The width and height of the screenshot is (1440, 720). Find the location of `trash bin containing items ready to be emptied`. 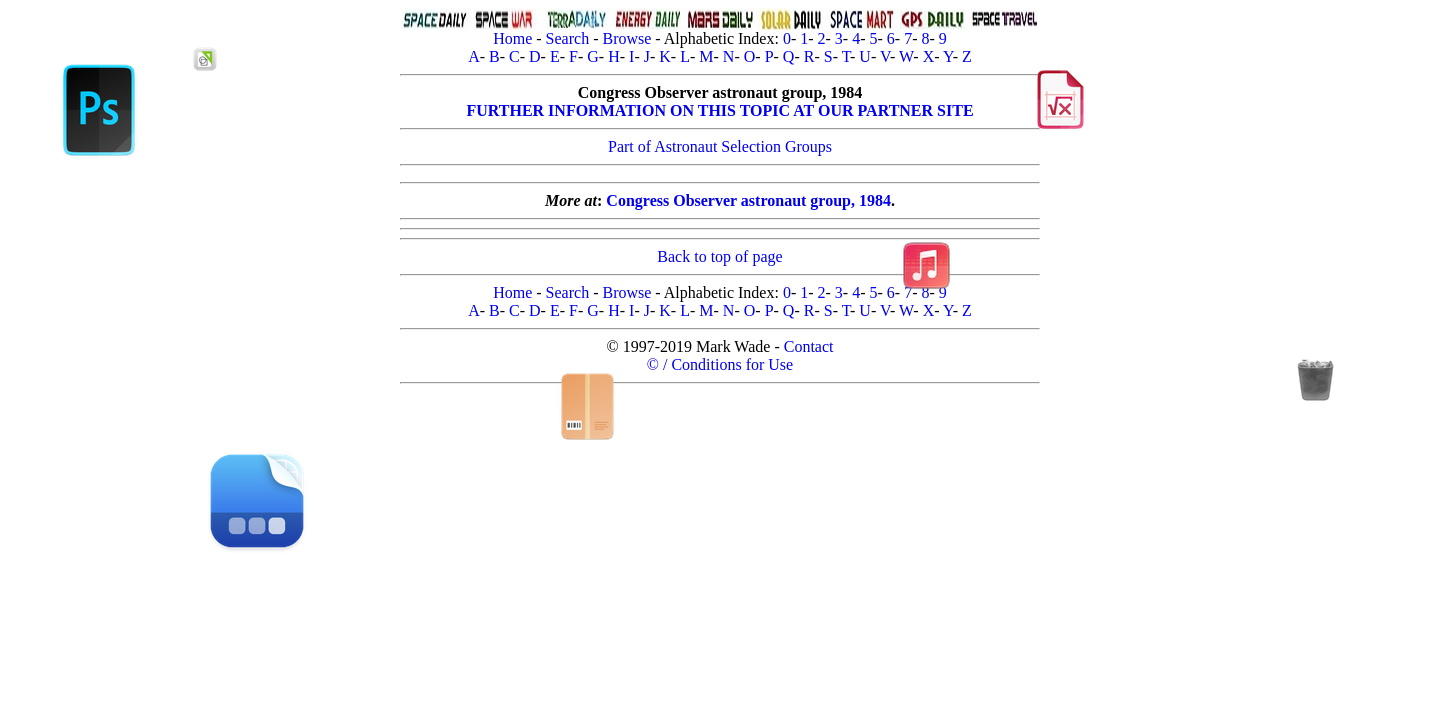

trash bin containing items ready to be emptied is located at coordinates (1315, 380).